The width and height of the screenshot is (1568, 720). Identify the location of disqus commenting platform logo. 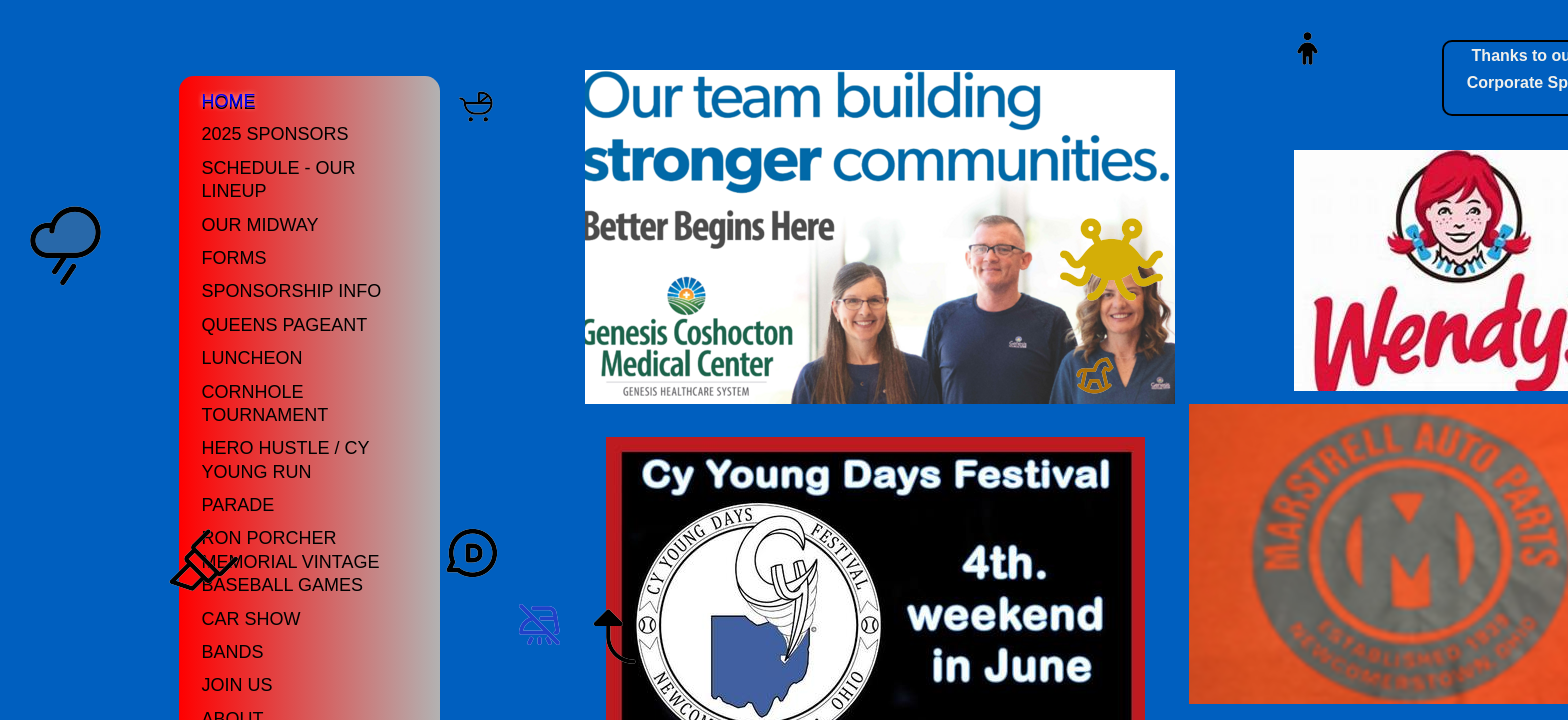
(473, 553).